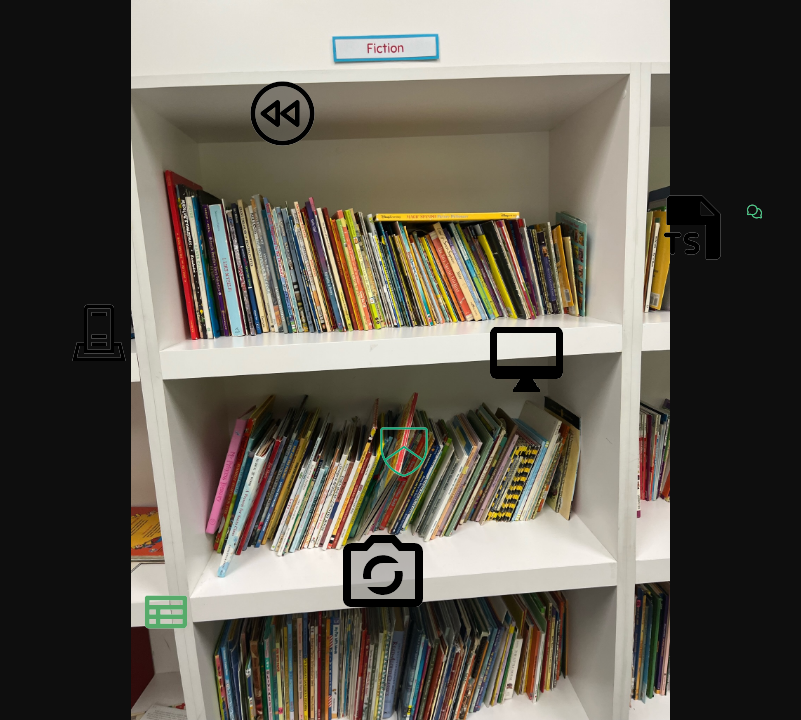 The height and width of the screenshot is (720, 801). What do you see at coordinates (383, 575) in the screenshot?
I see `access party mode camera effects` at bounding box center [383, 575].